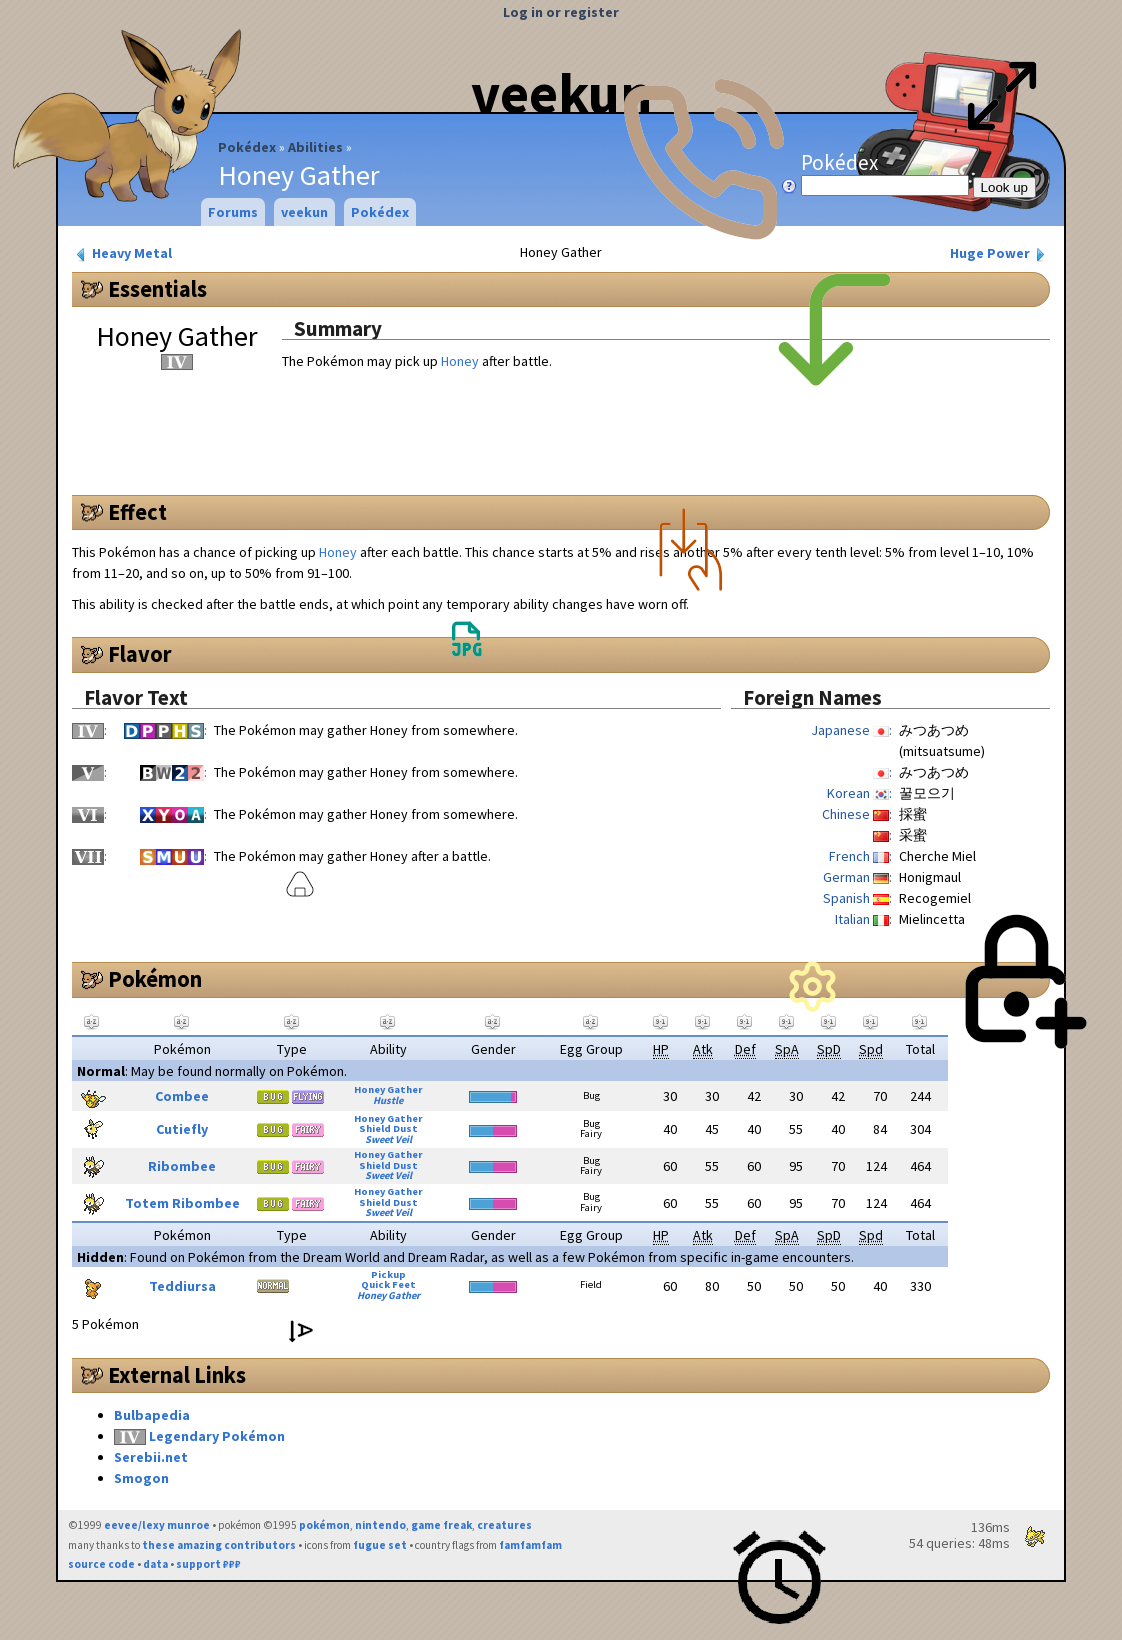 The width and height of the screenshot is (1122, 1640). What do you see at coordinates (1016, 978) in the screenshot?
I see `add a new password or security credential` at bounding box center [1016, 978].